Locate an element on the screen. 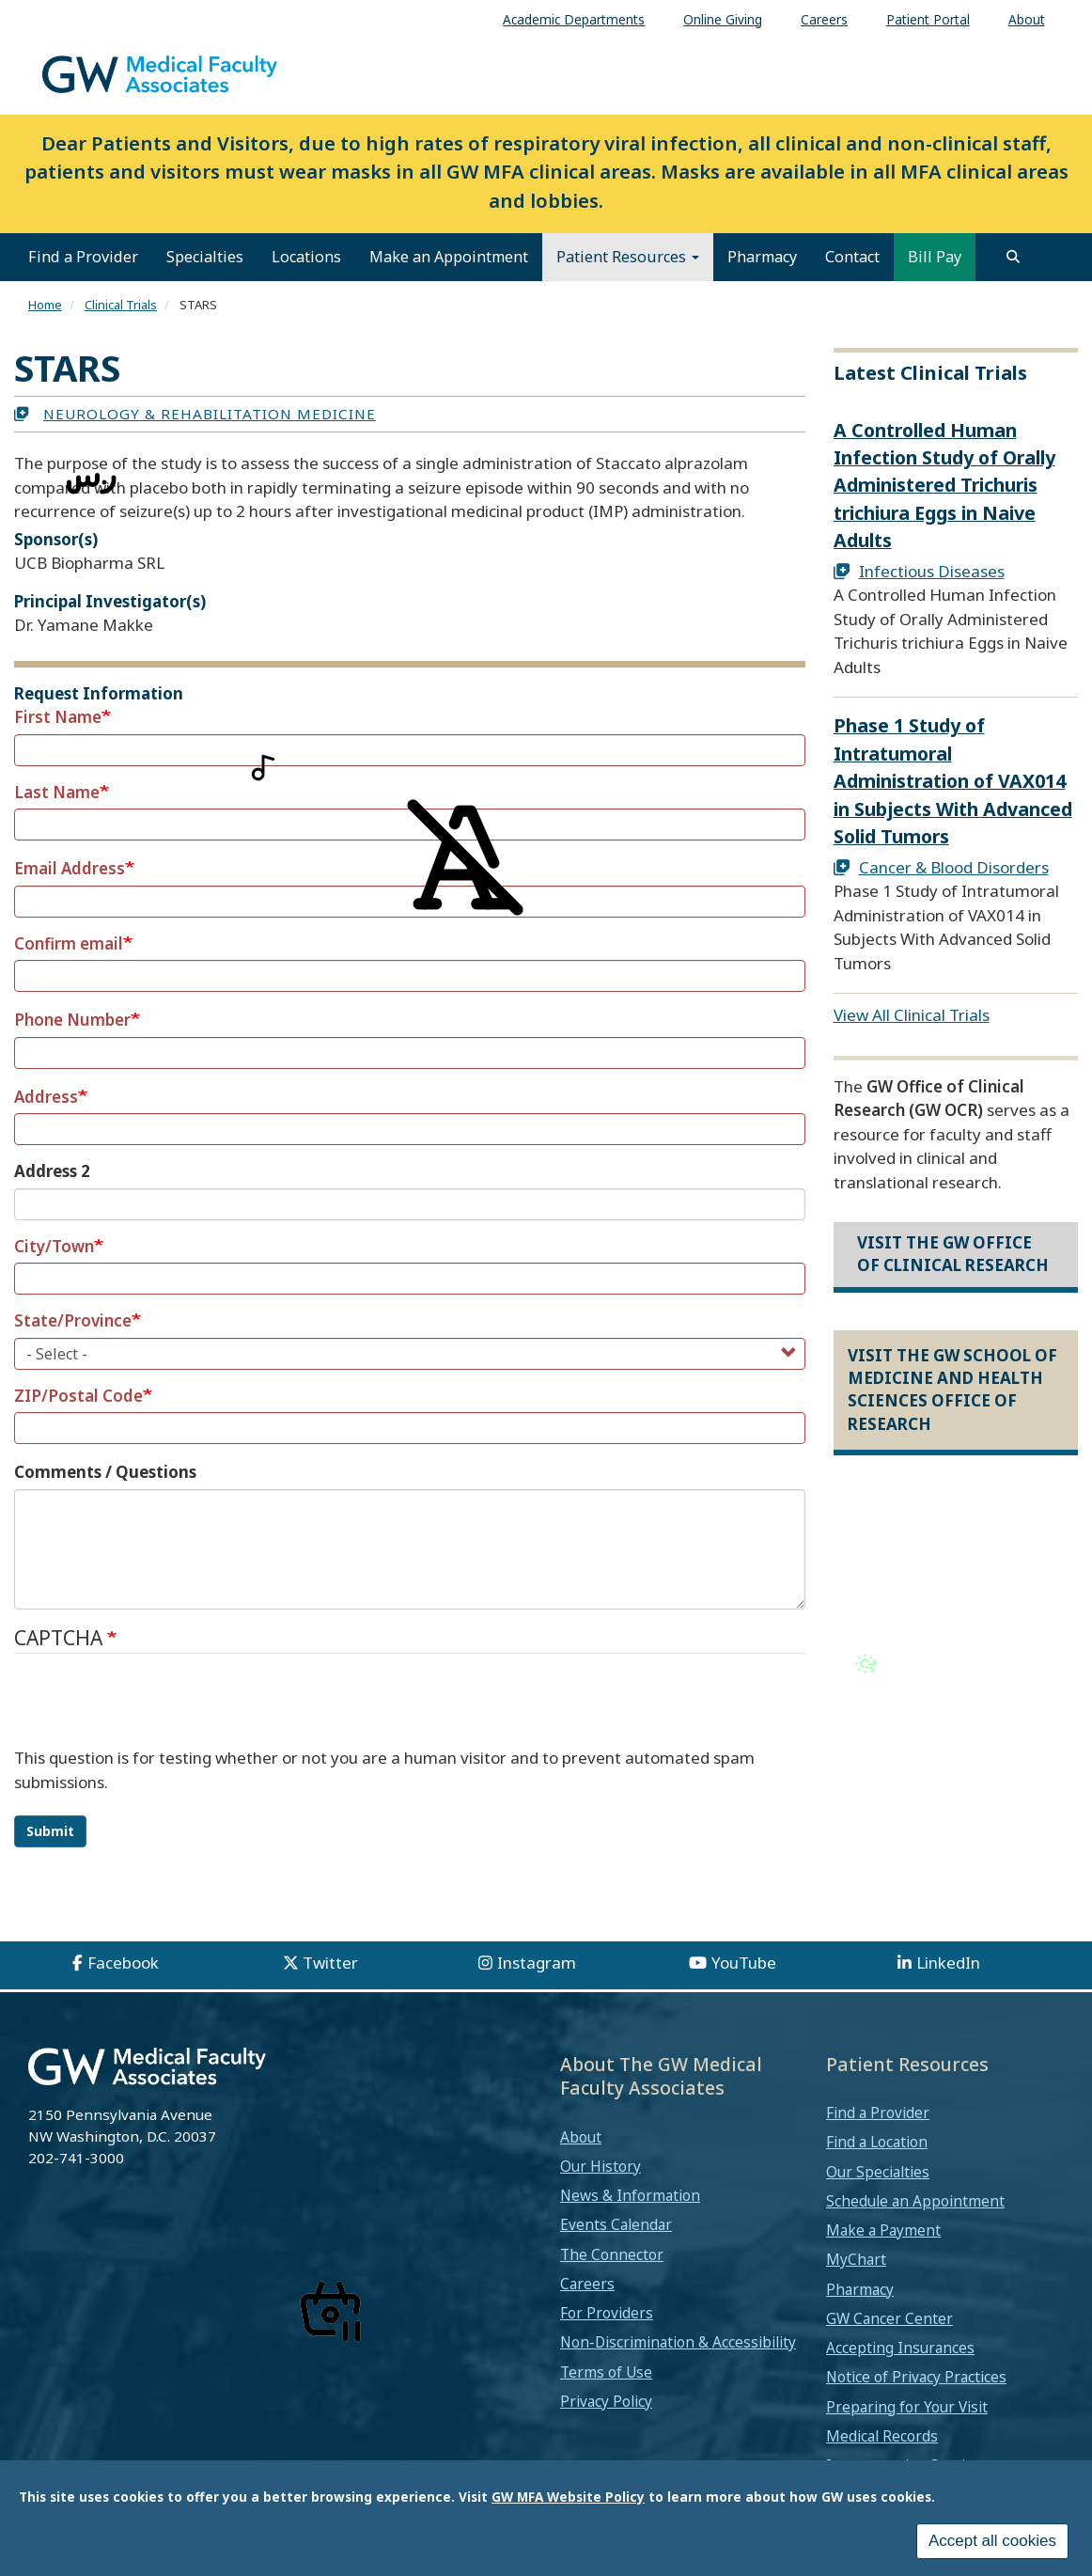 The image size is (1092, 2576). disable text formatting options is located at coordinates (465, 857).